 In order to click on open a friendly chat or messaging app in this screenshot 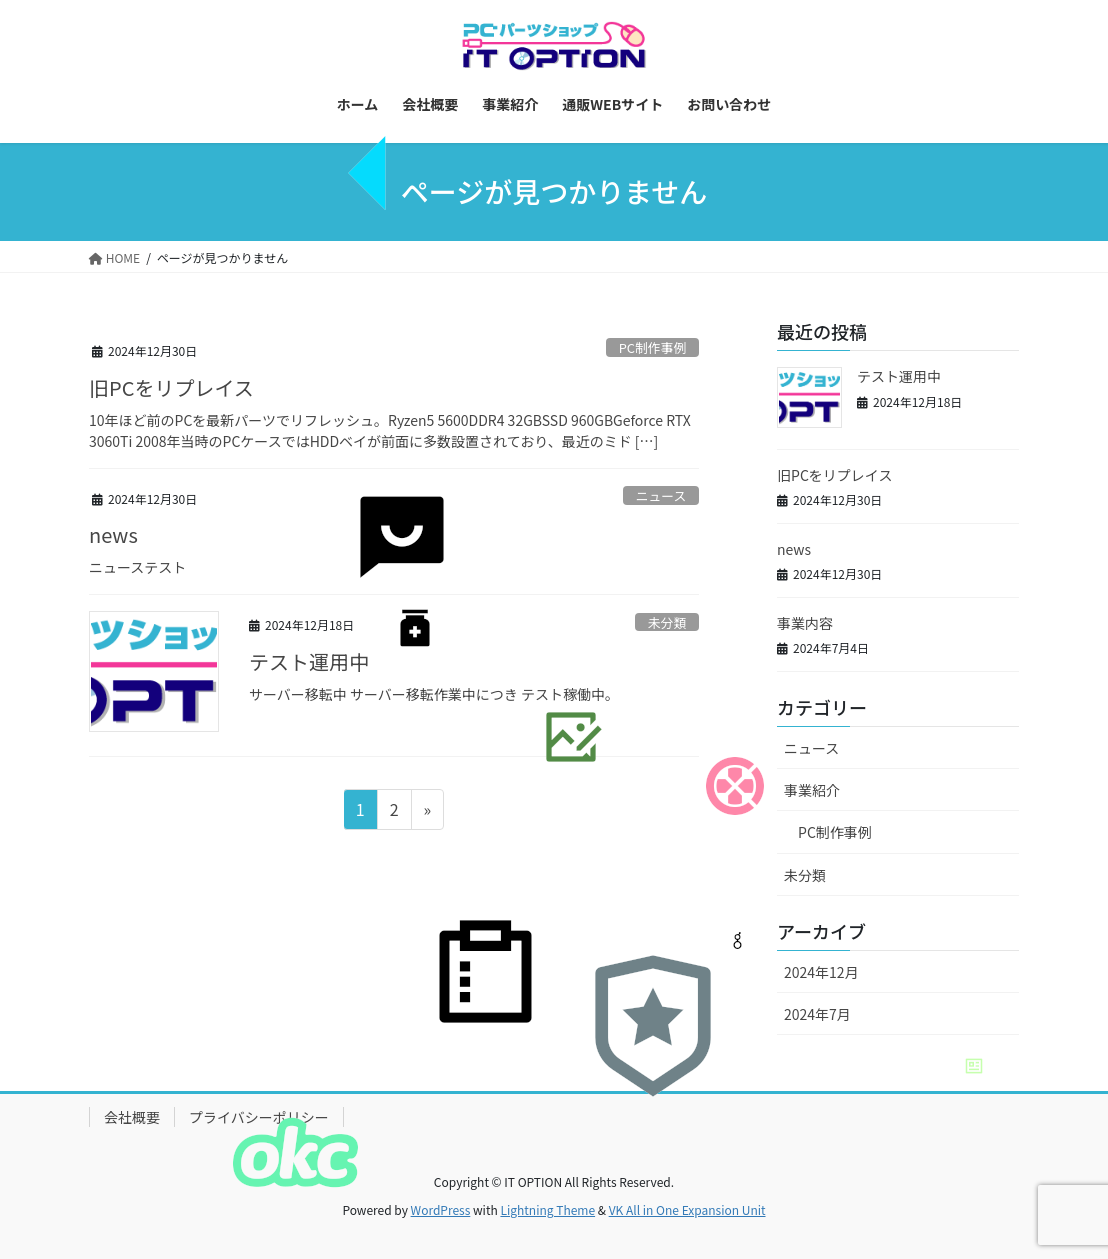, I will do `click(402, 534)`.